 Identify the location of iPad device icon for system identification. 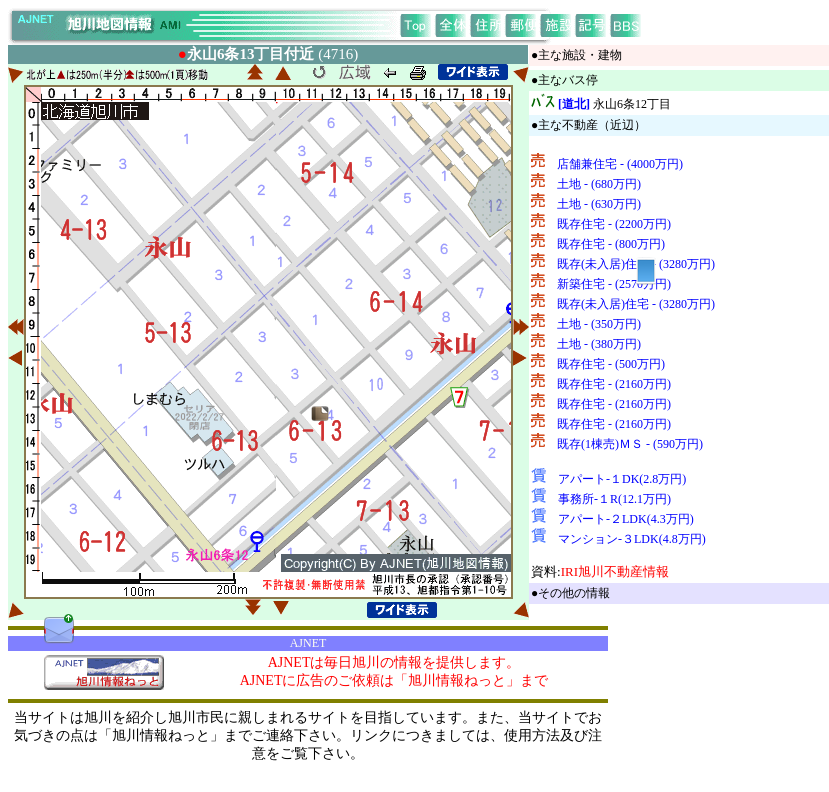
(646, 271).